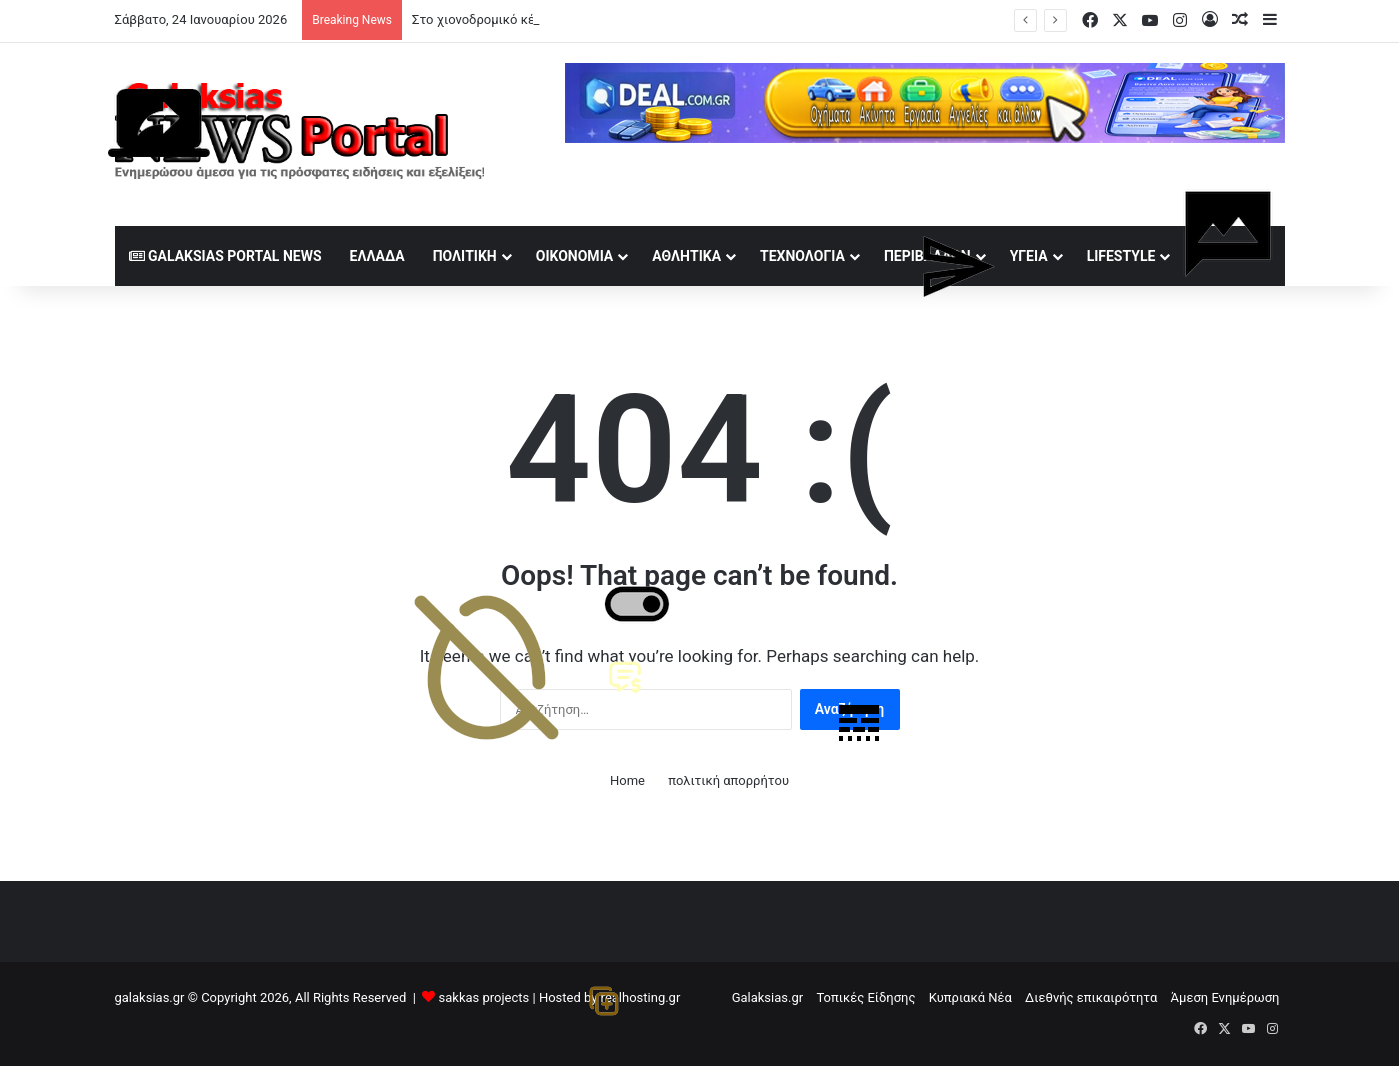 This screenshot has height=1066, width=1399. Describe the element at coordinates (957, 266) in the screenshot. I see `send a message or email` at that location.